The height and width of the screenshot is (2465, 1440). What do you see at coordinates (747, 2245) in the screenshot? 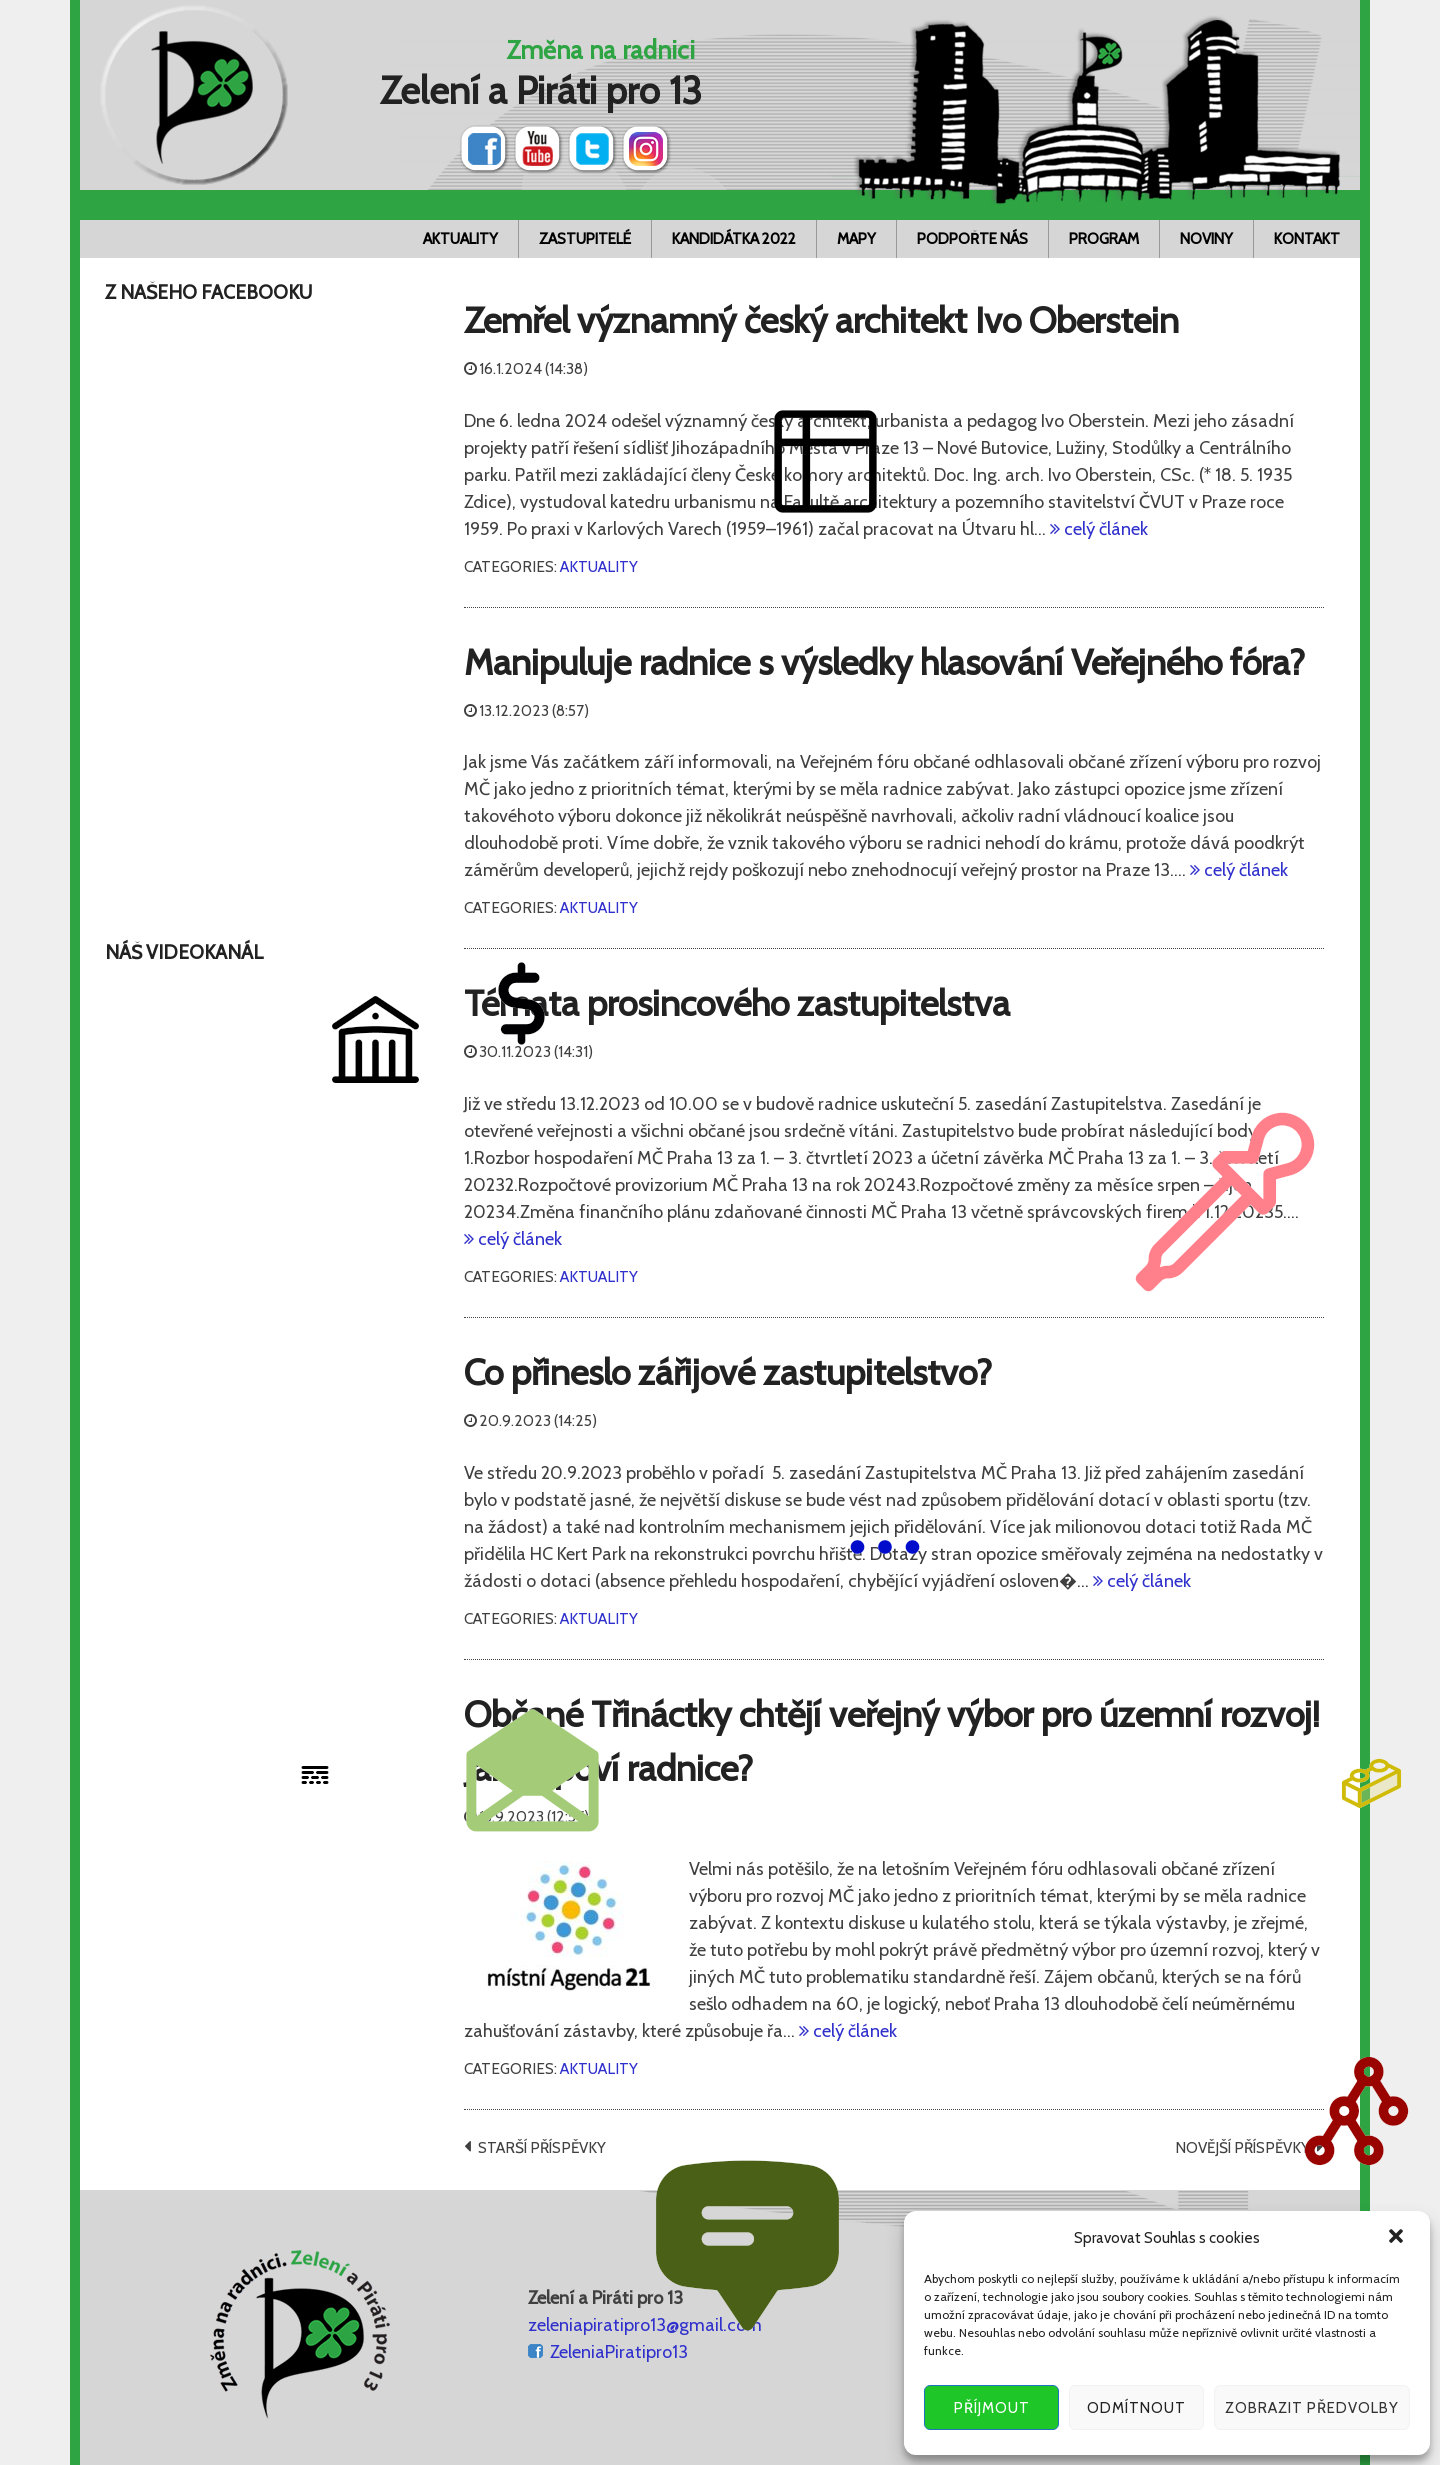
I see `open chat or messaging` at bounding box center [747, 2245].